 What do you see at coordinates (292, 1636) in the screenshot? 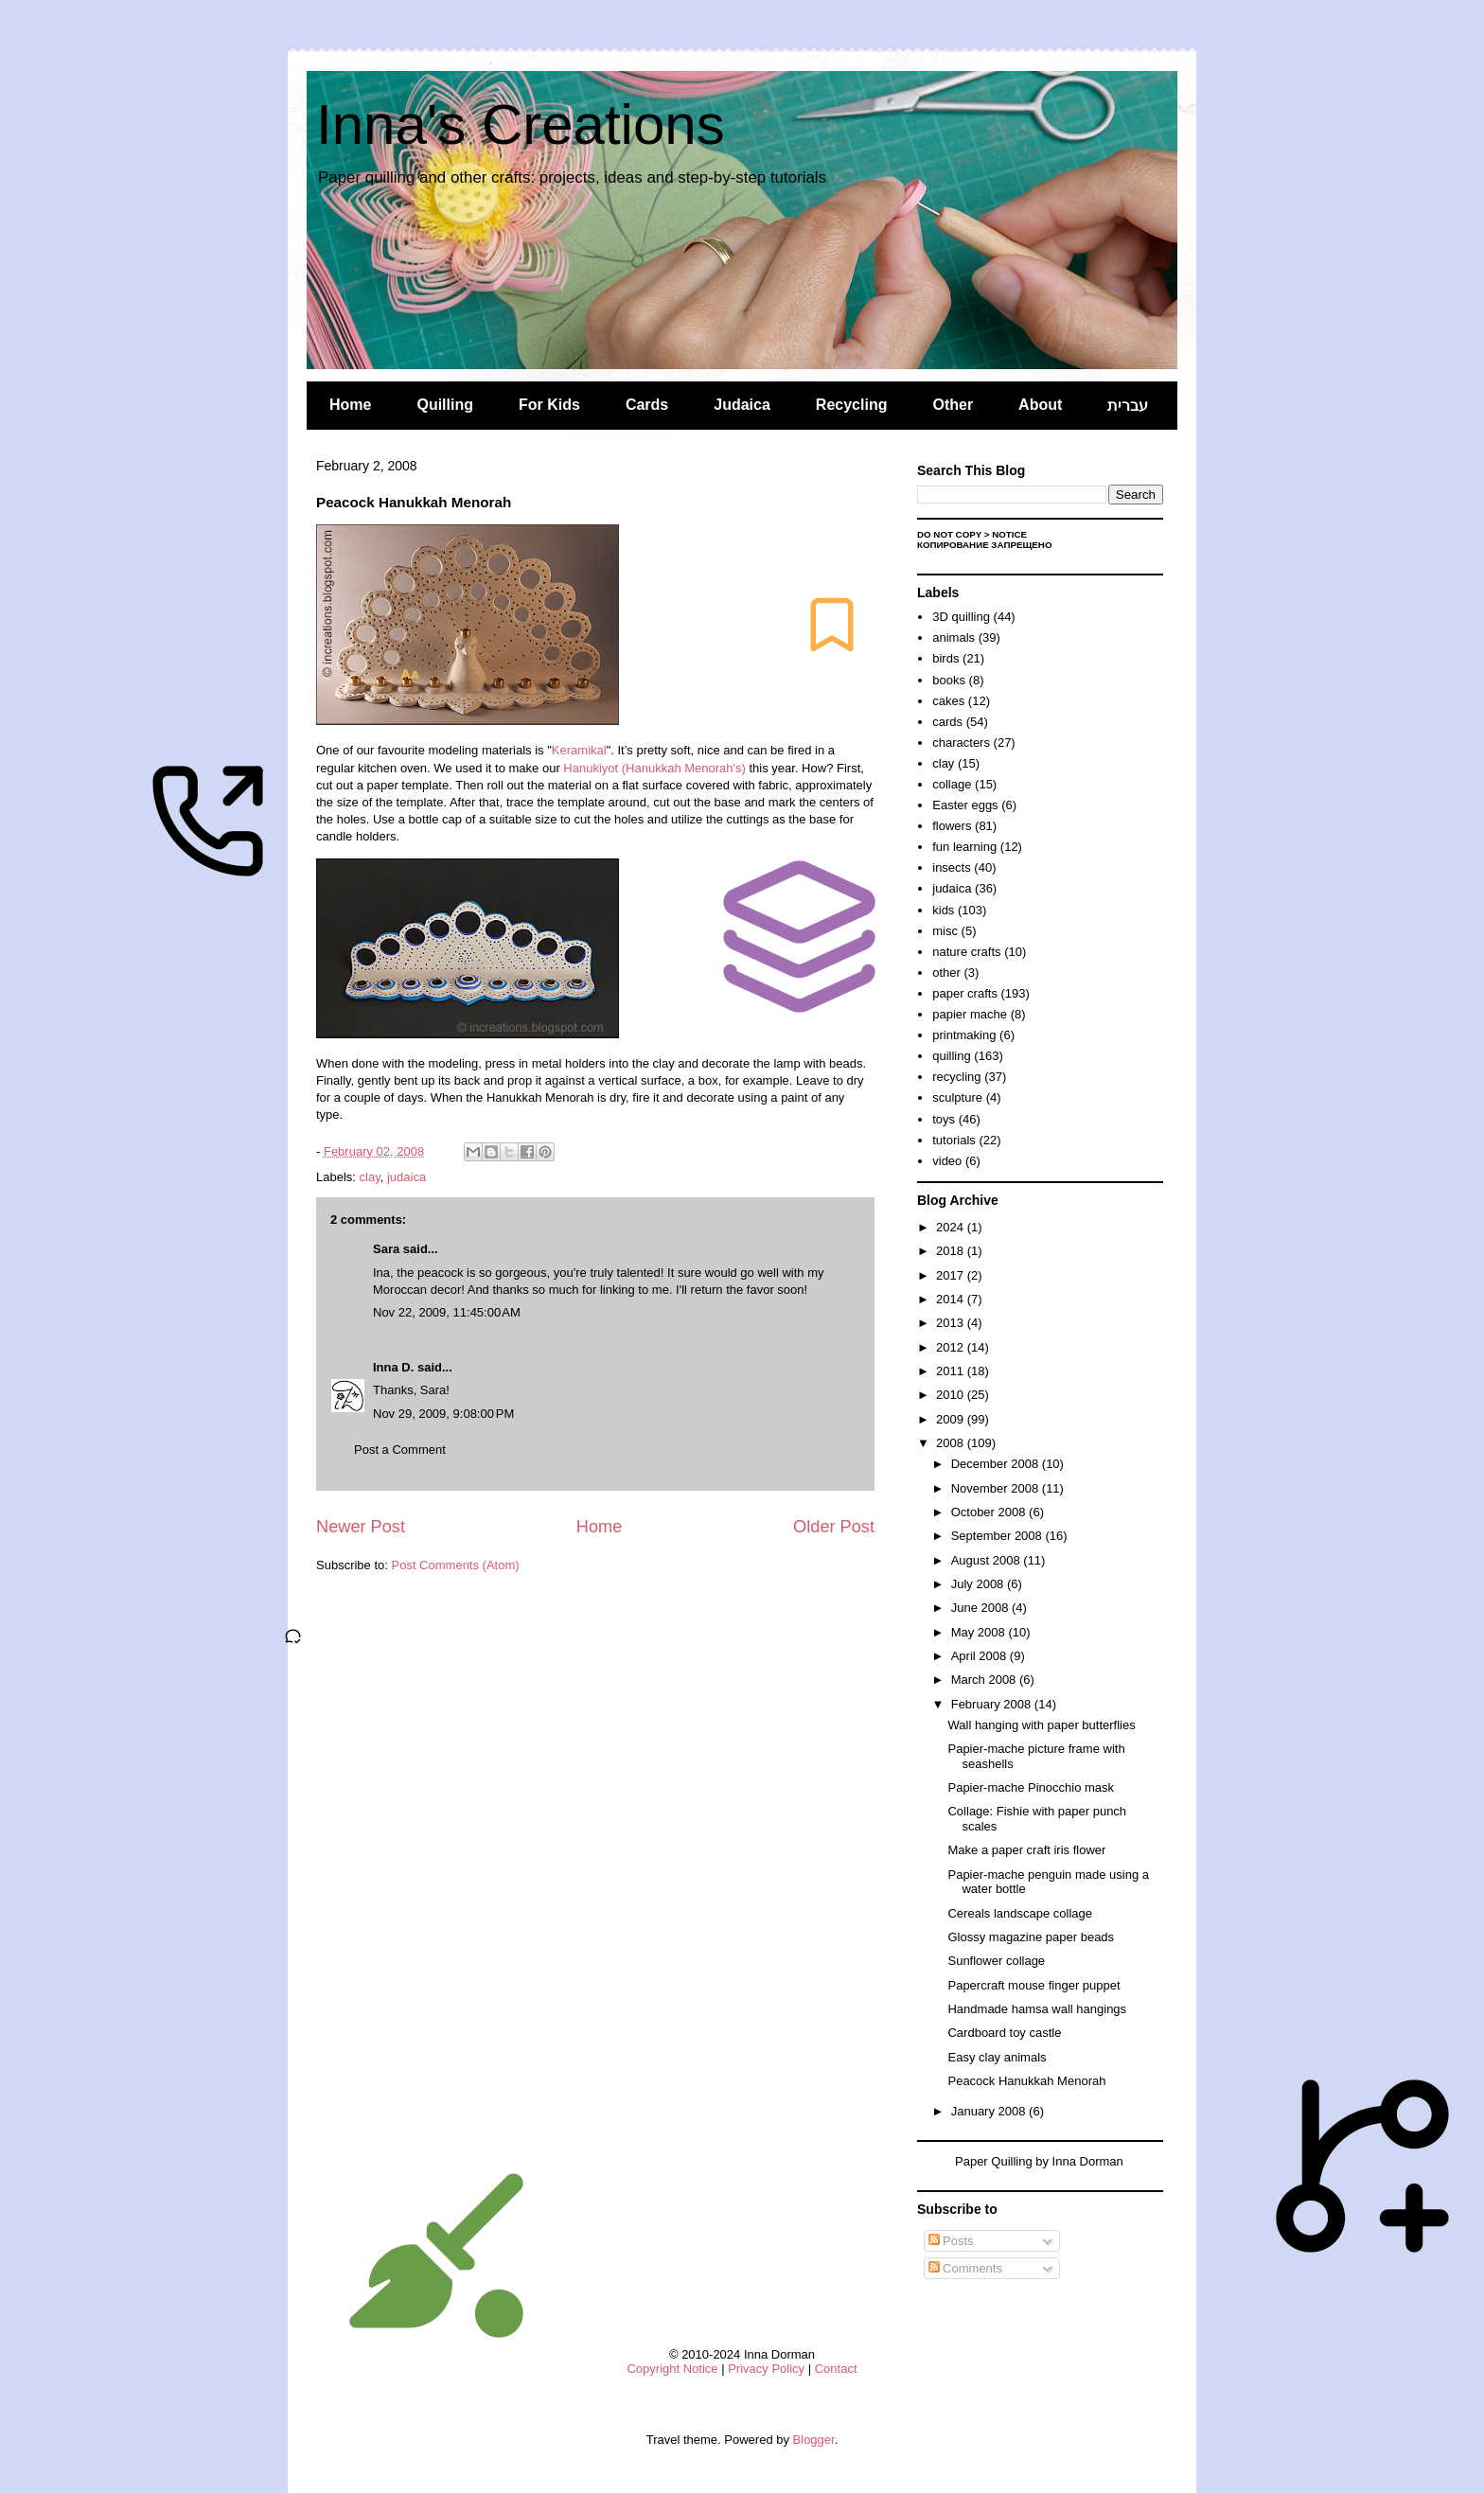
I see `message sent successfully` at bounding box center [292, 1636].